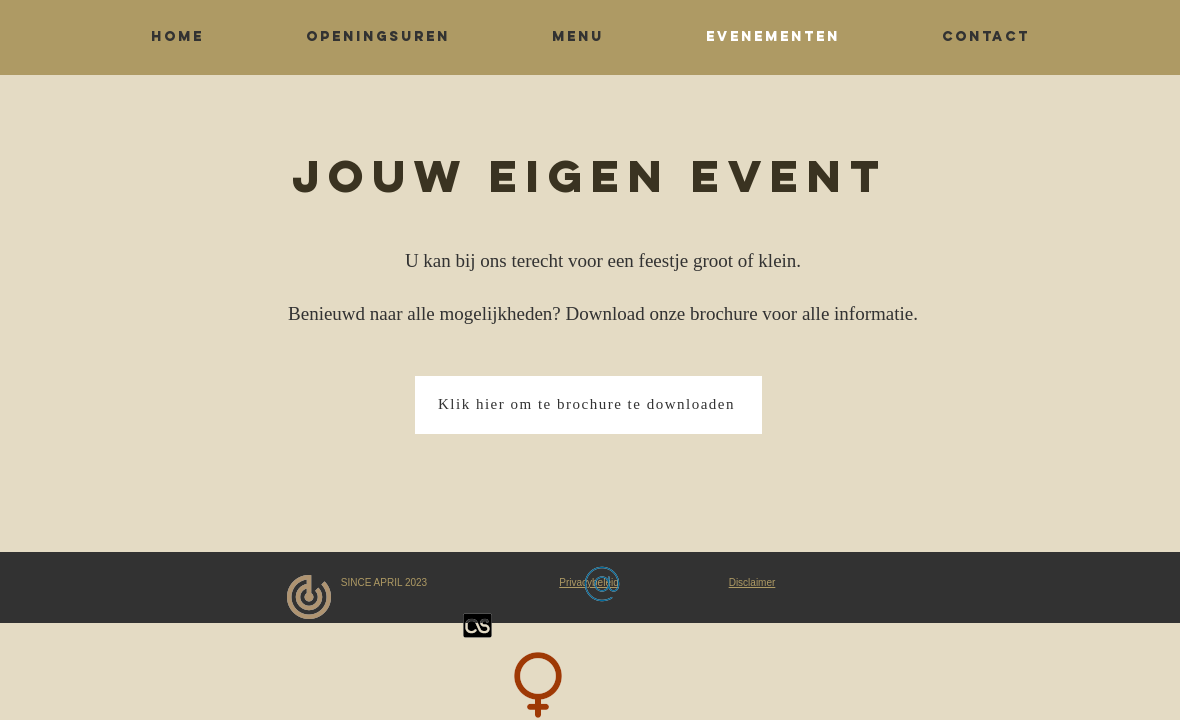 The image size is (1180, 720). What do you see at coordinates (538, 685) in the screenshot?
I see `select female gender option` at bounding box center [538, 685].